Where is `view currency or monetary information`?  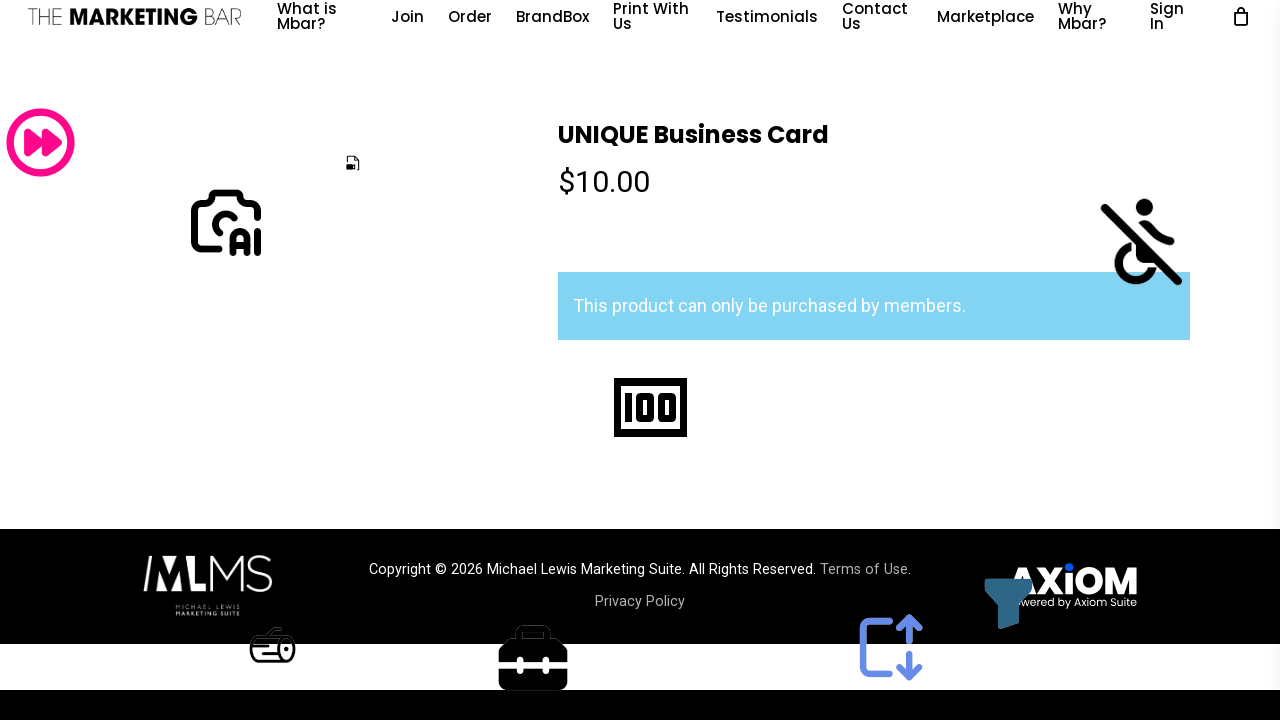
view currency or monetary information is located at coordinates (650, 407).